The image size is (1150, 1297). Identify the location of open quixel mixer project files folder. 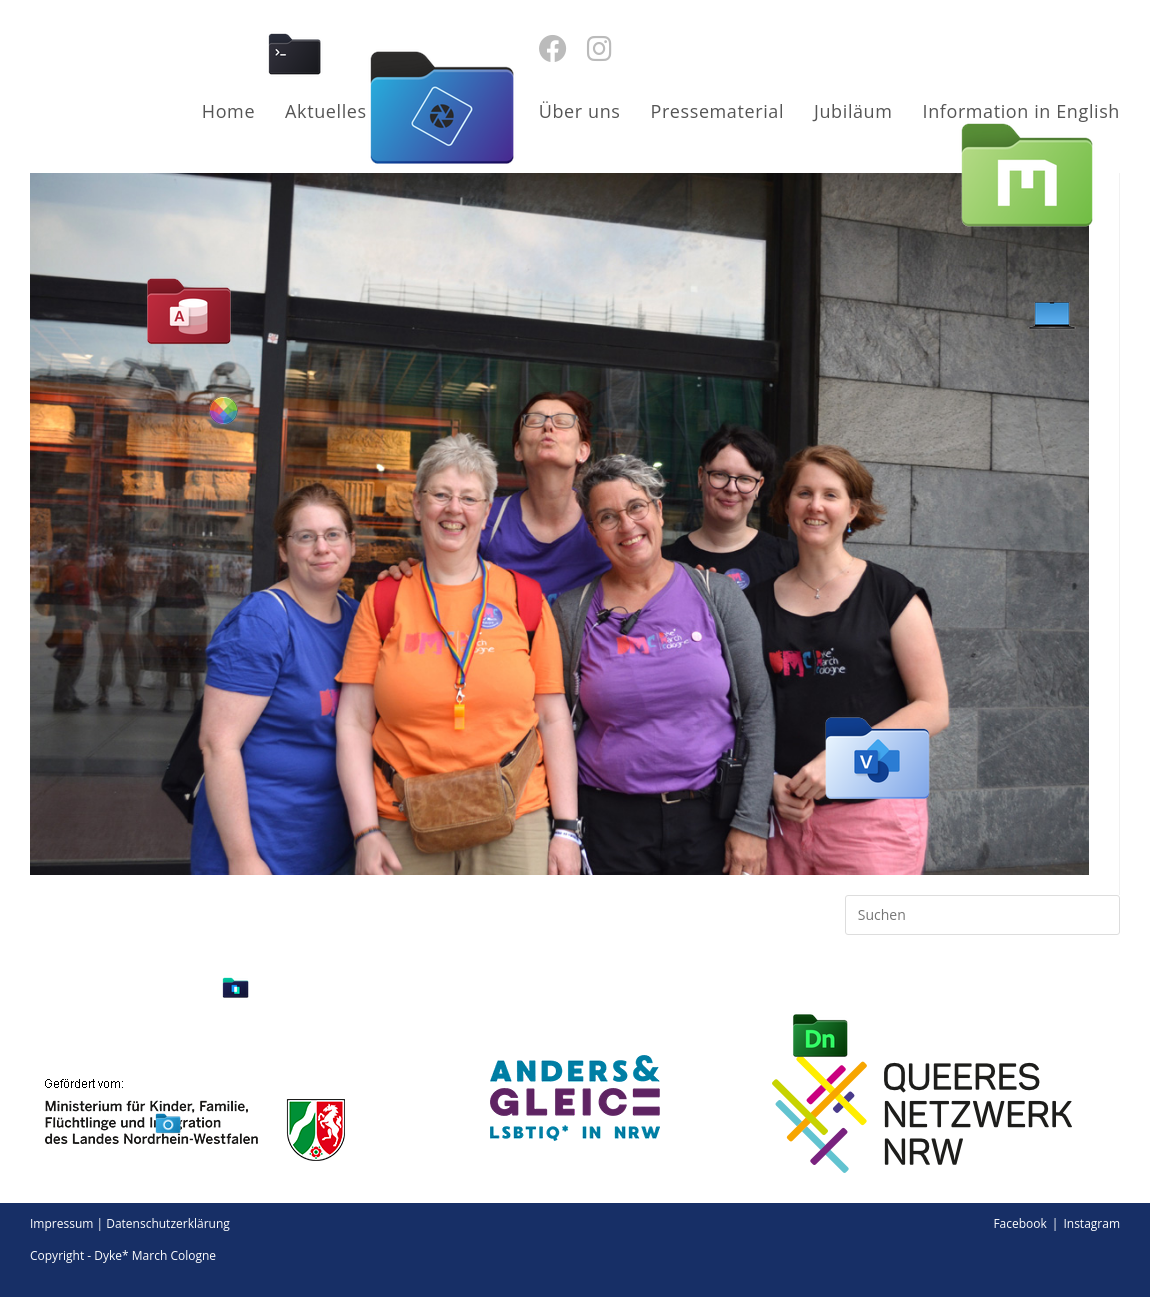
(1026, 178).